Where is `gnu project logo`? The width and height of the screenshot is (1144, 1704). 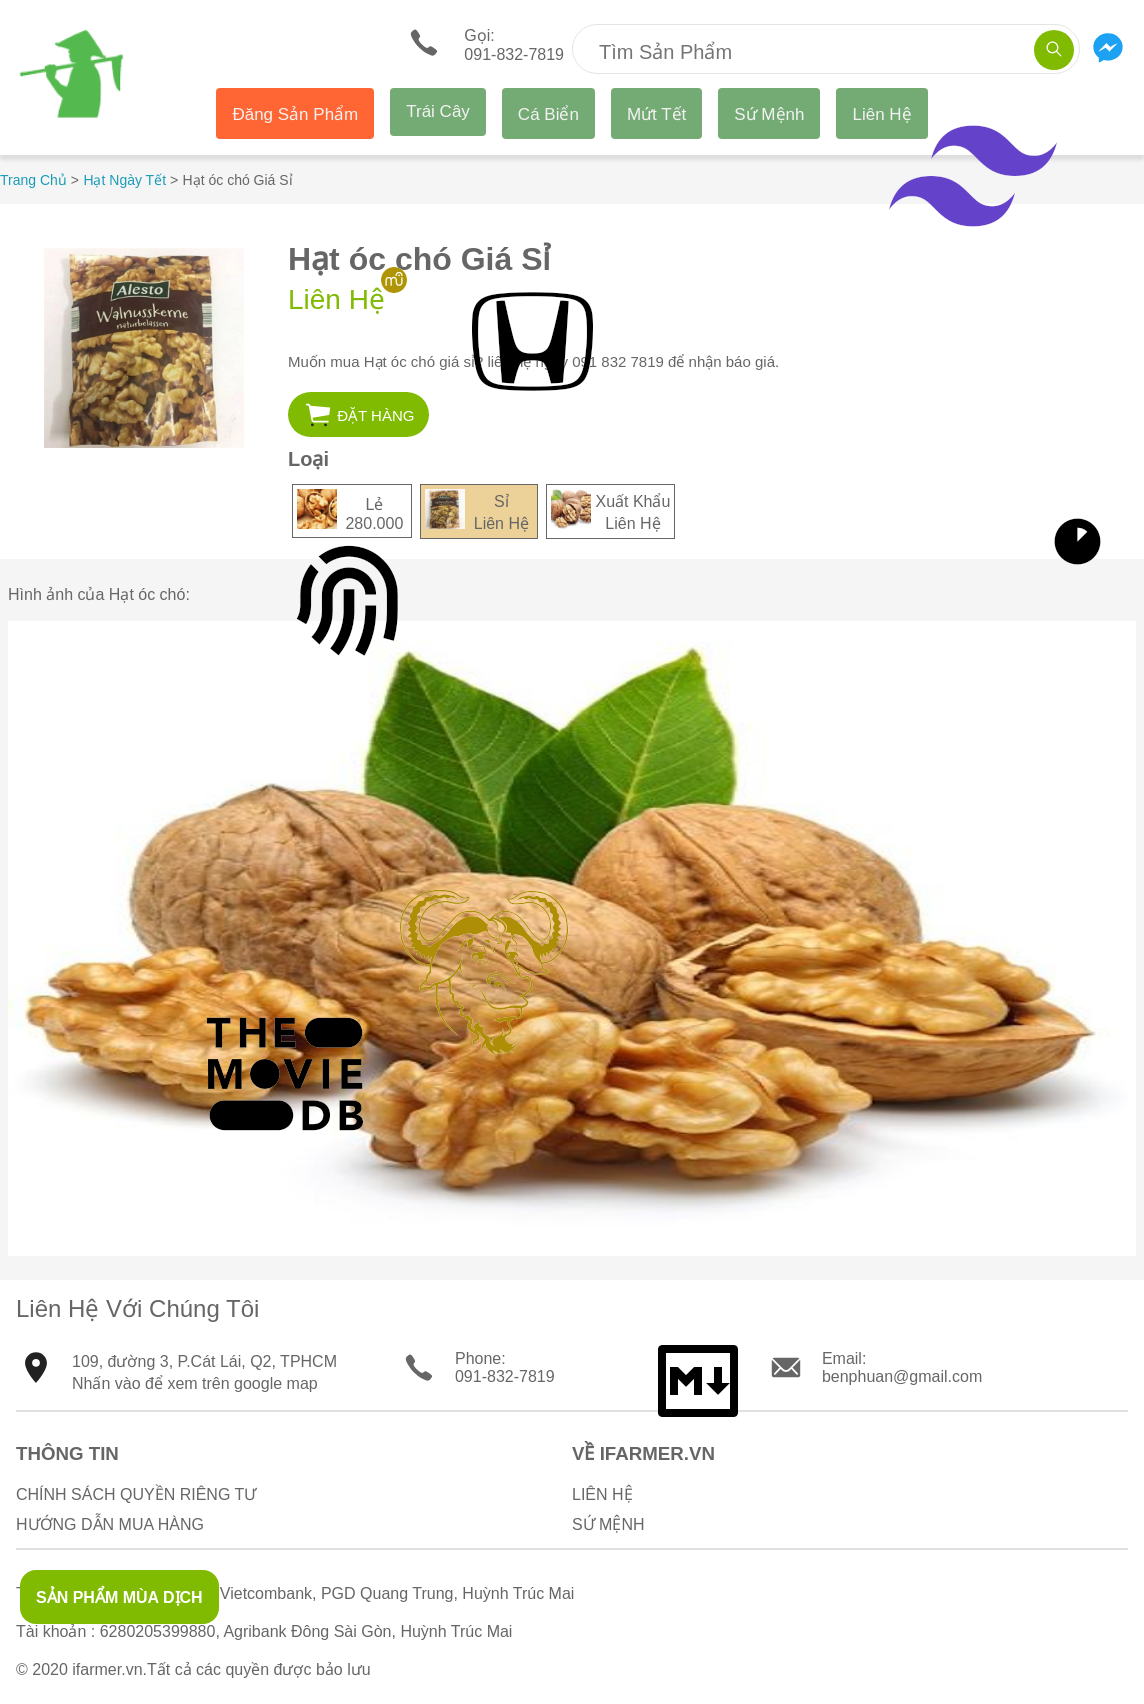 gnu project logo is located at coordinates (484, 972).